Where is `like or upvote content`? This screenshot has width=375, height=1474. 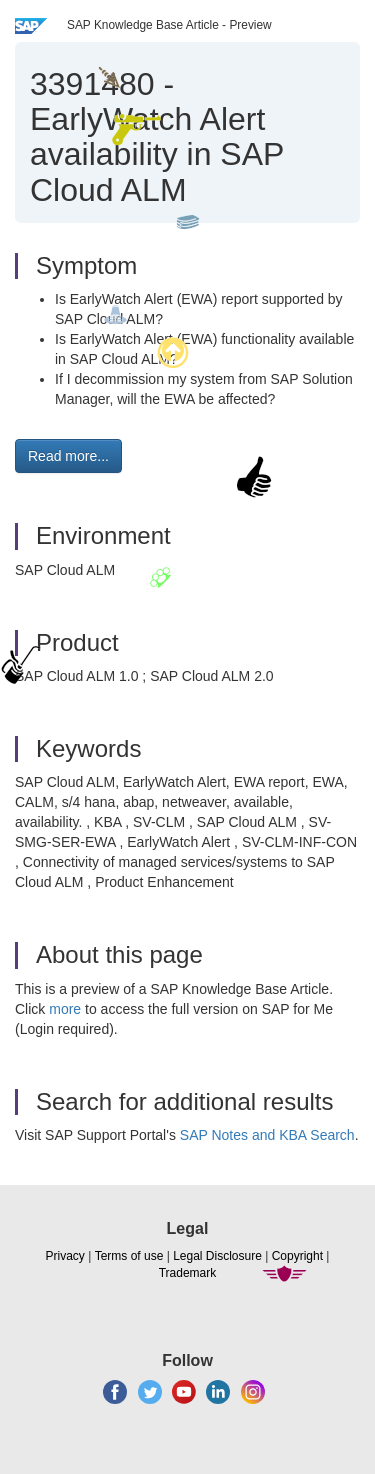
like or upvote content is located at coordinates (255, 477).